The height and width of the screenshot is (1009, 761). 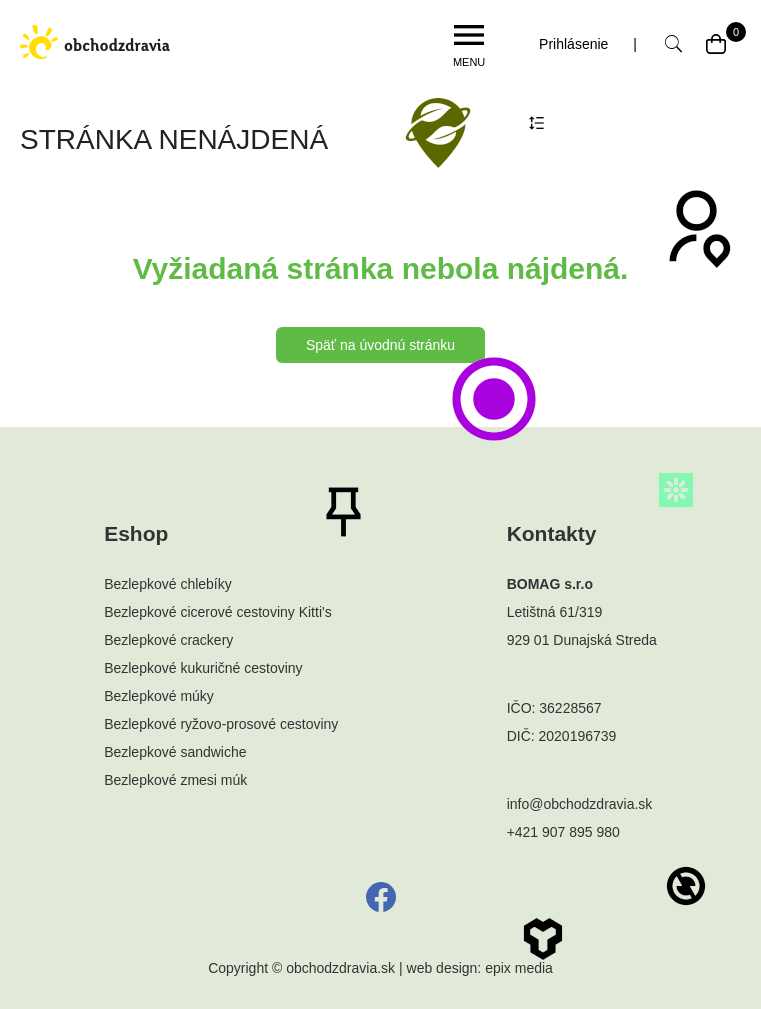 What do you see at coordinates (686, 886) in the screenshot?
I see `disable auto-refresh` at bounding box center [686, 886].